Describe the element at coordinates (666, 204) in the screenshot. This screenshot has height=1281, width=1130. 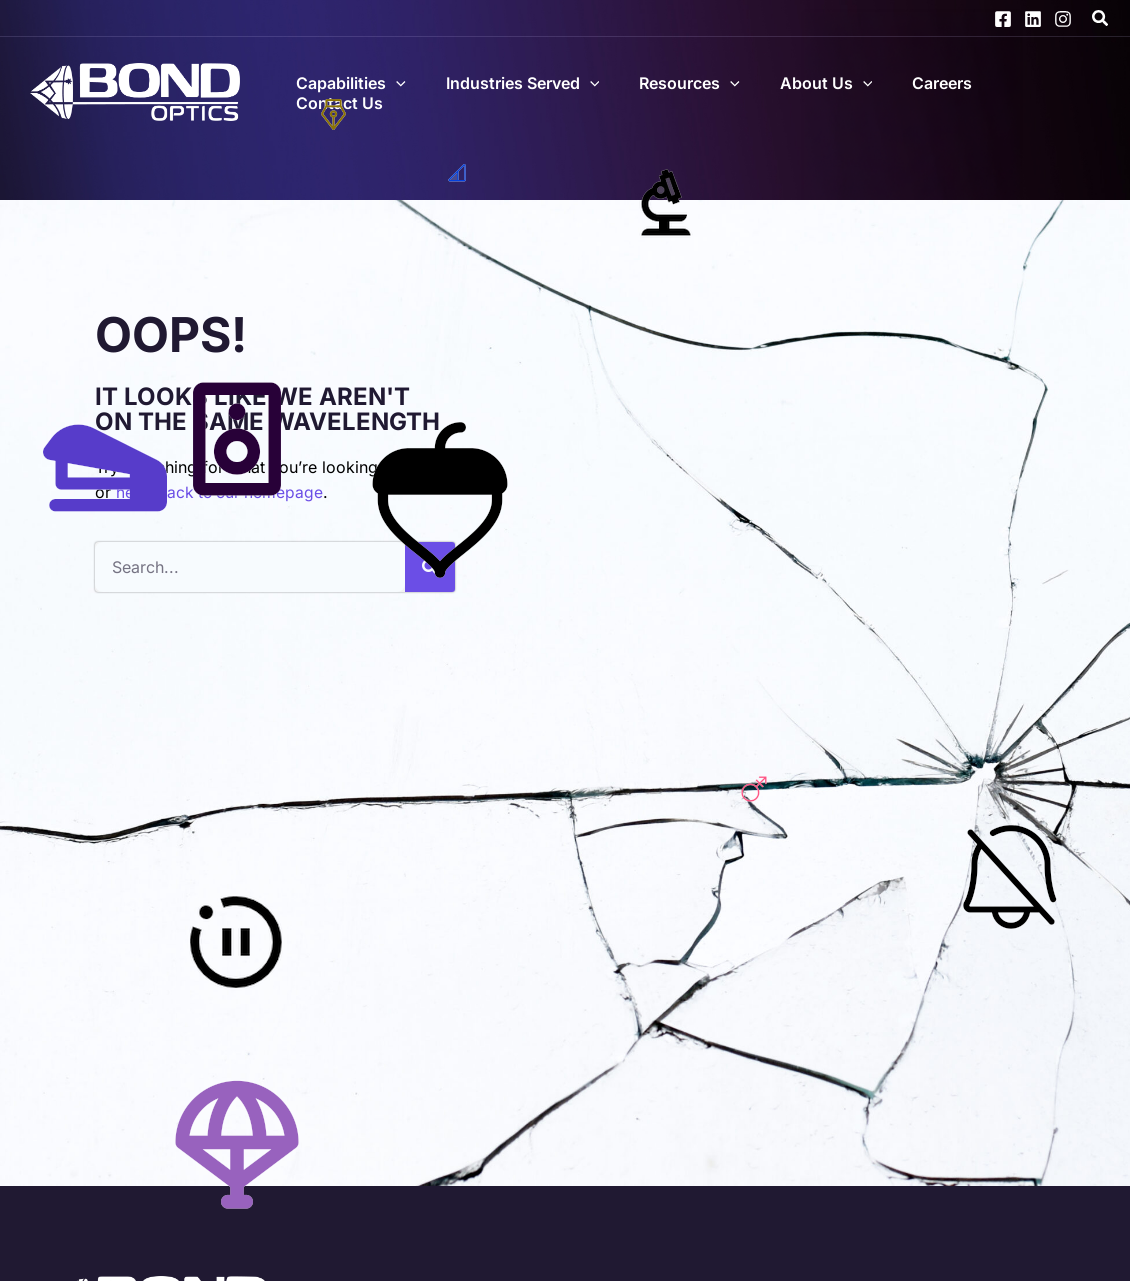
I see `access science or laboratory features` at that location.